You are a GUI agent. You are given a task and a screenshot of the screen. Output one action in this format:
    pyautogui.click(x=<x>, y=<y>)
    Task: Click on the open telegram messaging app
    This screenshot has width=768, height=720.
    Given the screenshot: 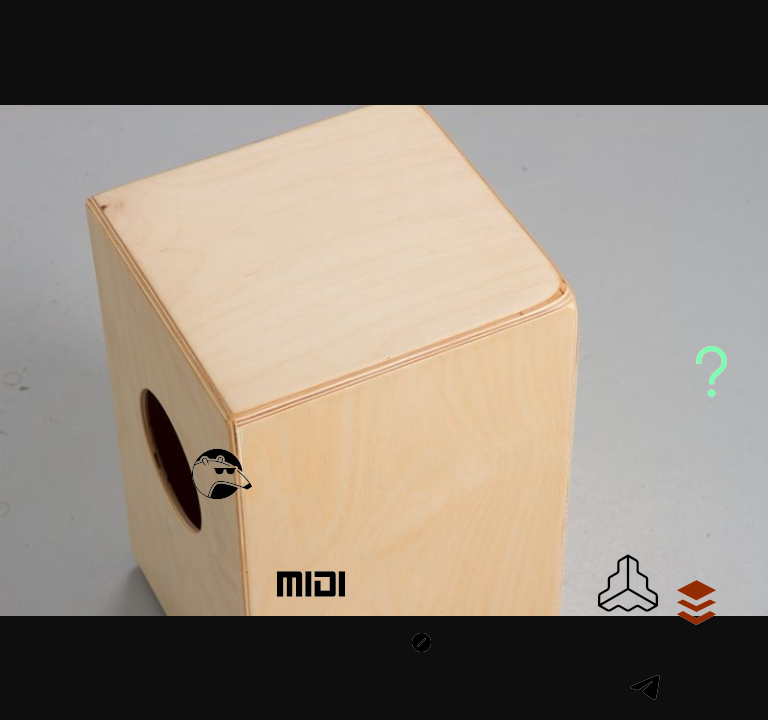 What is the action you would take?
    pyautogui.click(x=647, y=686)
    